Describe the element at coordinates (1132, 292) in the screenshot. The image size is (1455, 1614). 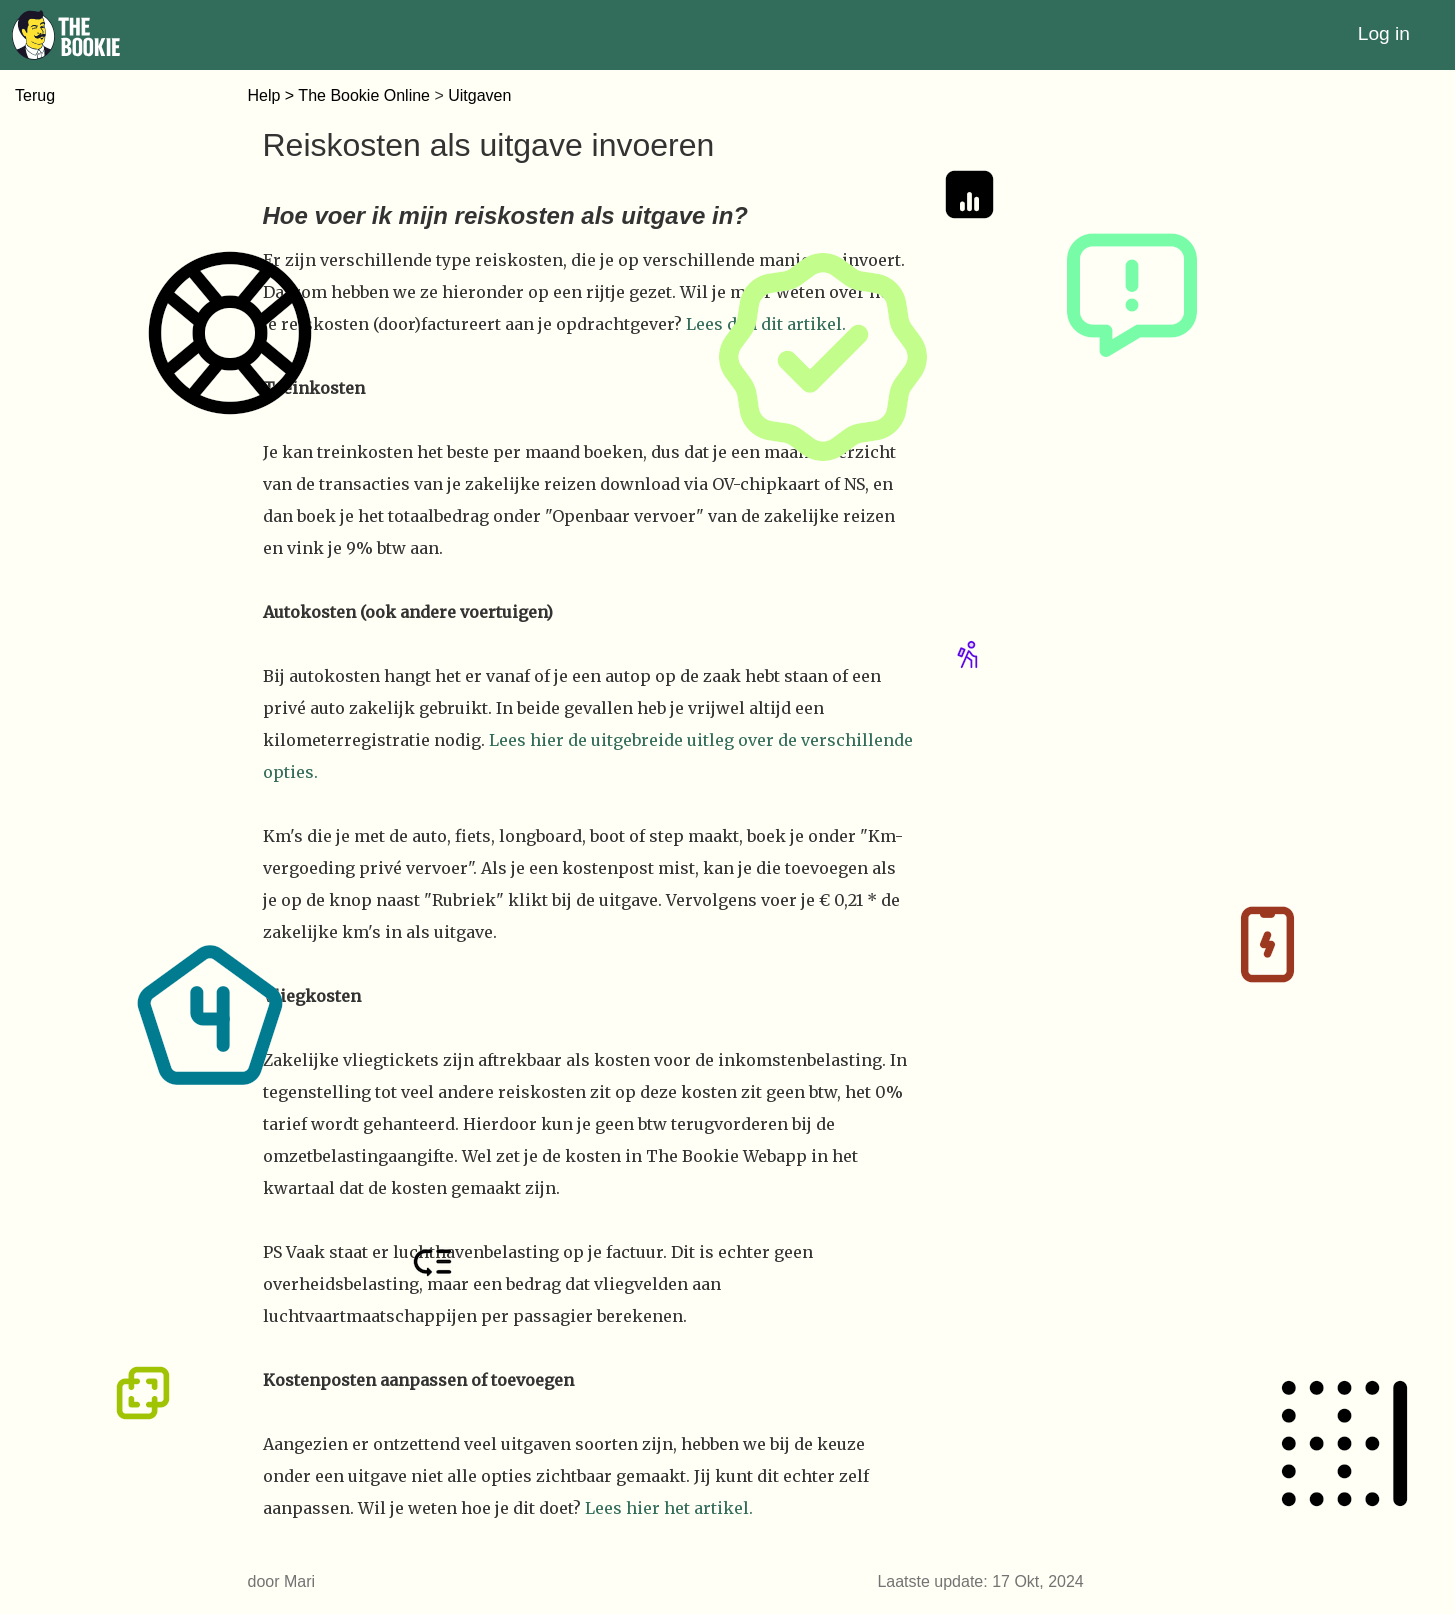
I see `report a message or conversation` at that location.